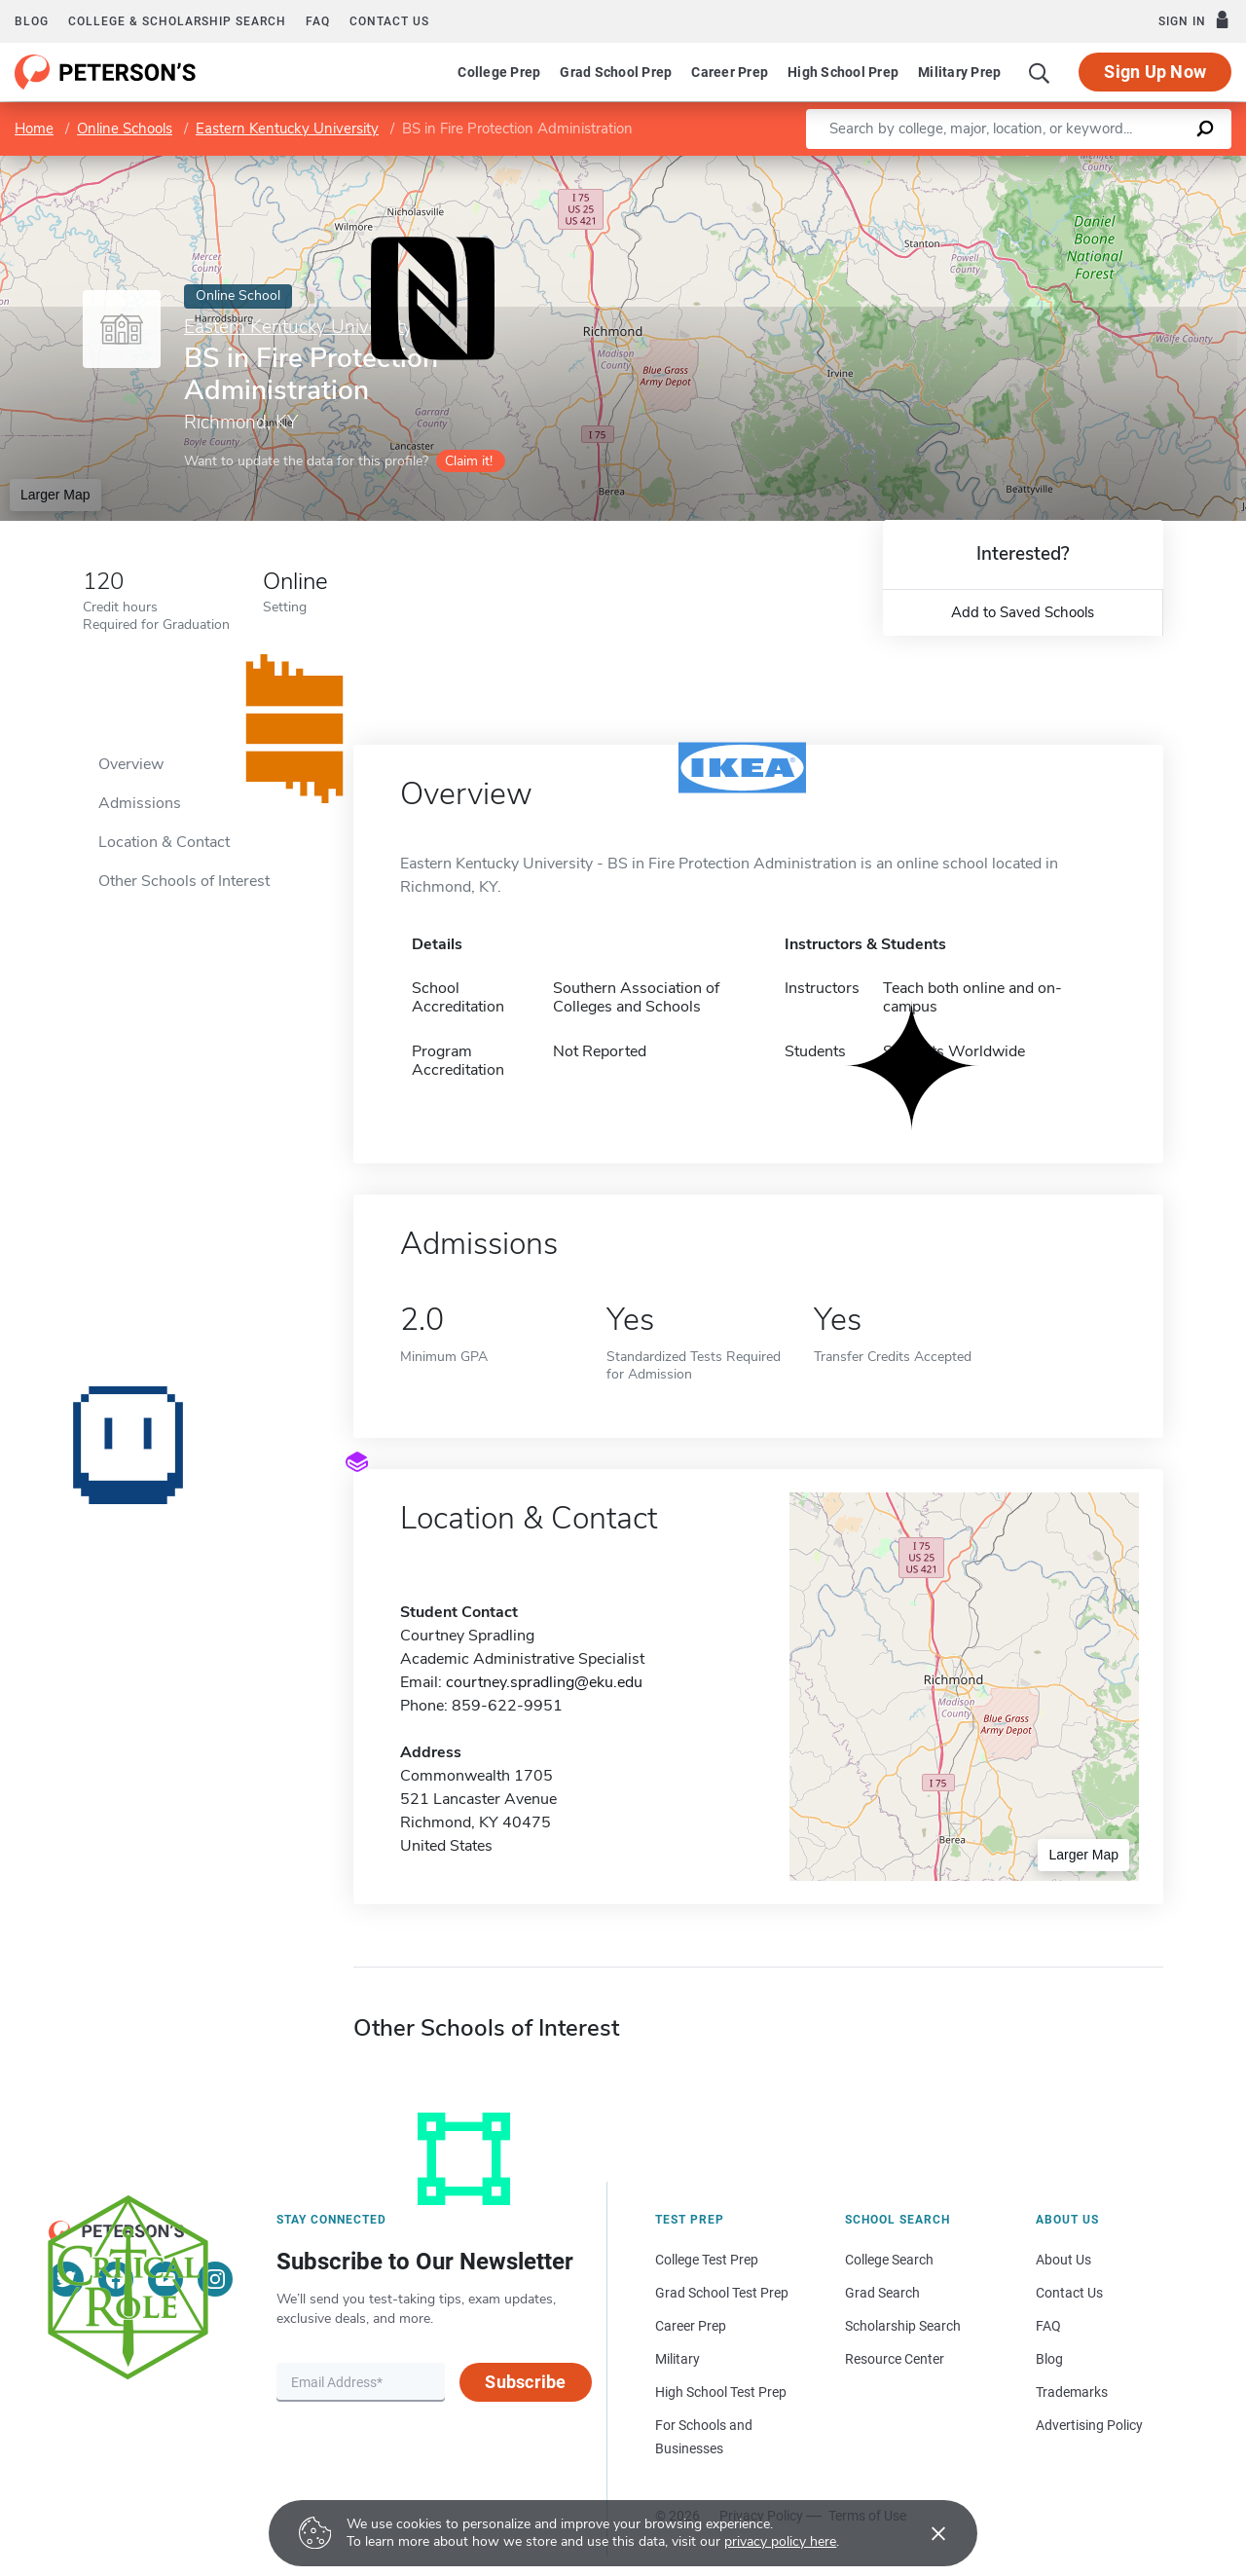  I want to click on indicates NFC connectivity is available, so click(432, 298).